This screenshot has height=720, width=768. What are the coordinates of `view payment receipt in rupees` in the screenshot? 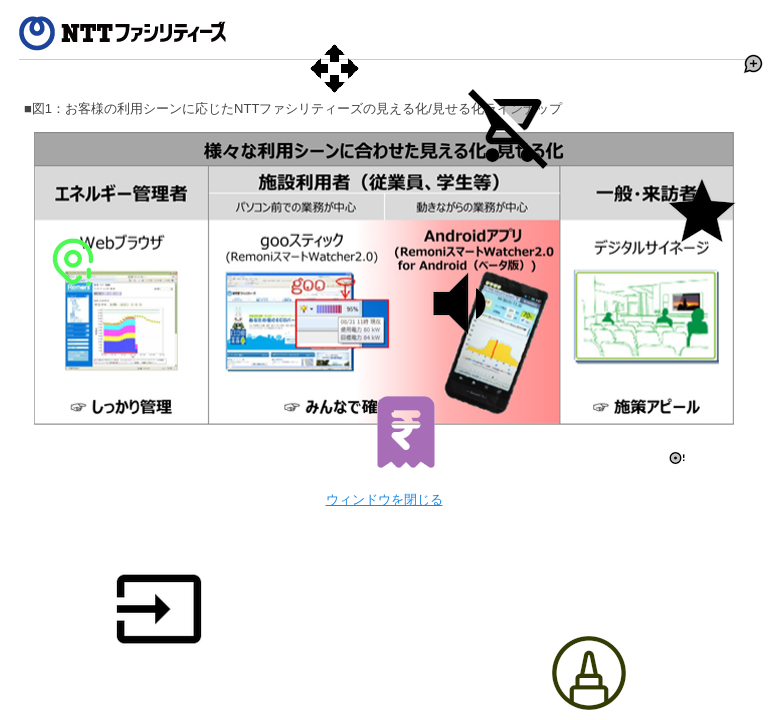 It's located at (406, 432).